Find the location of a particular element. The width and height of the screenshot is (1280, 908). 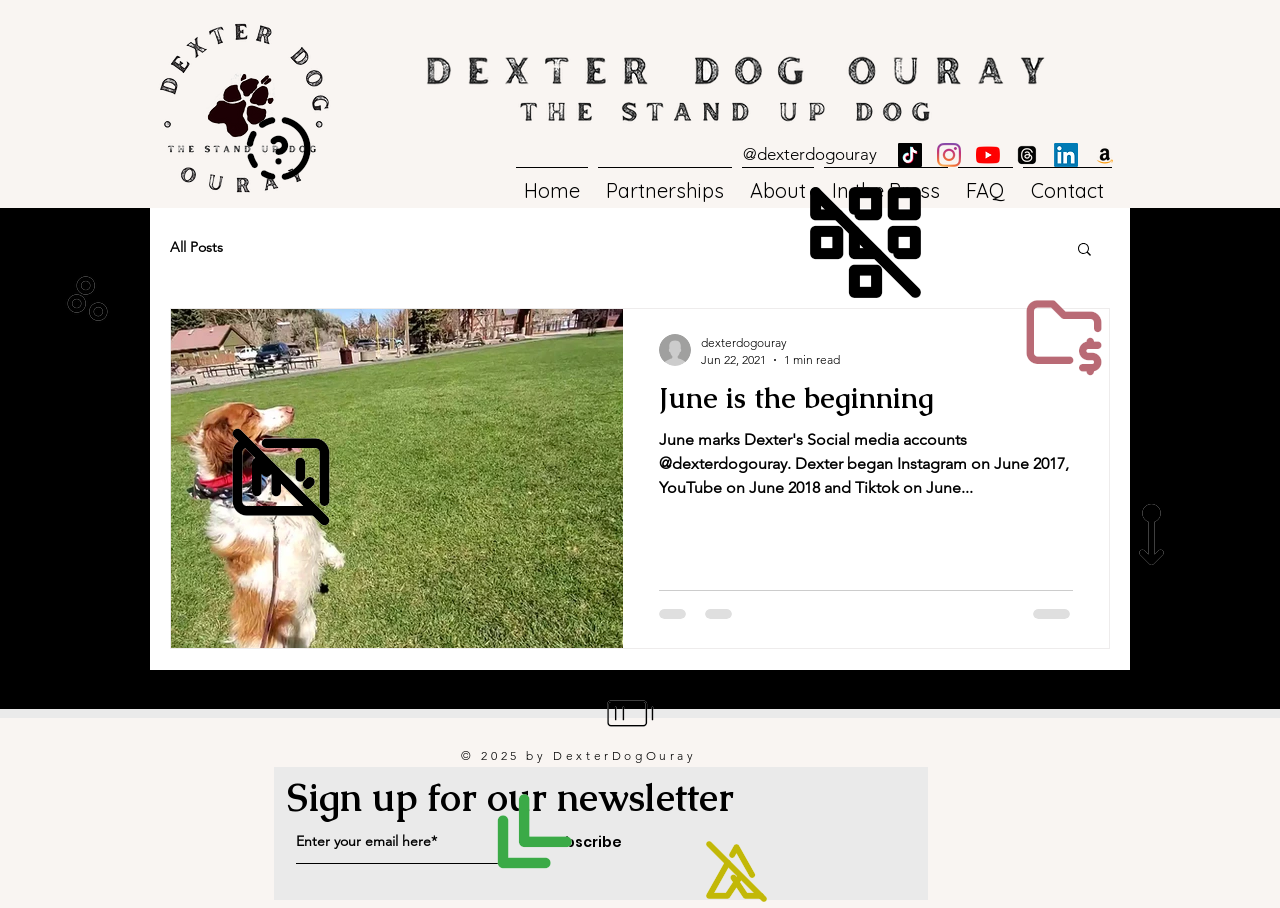

access financial documents folder is located at coordinates (1064, 334).